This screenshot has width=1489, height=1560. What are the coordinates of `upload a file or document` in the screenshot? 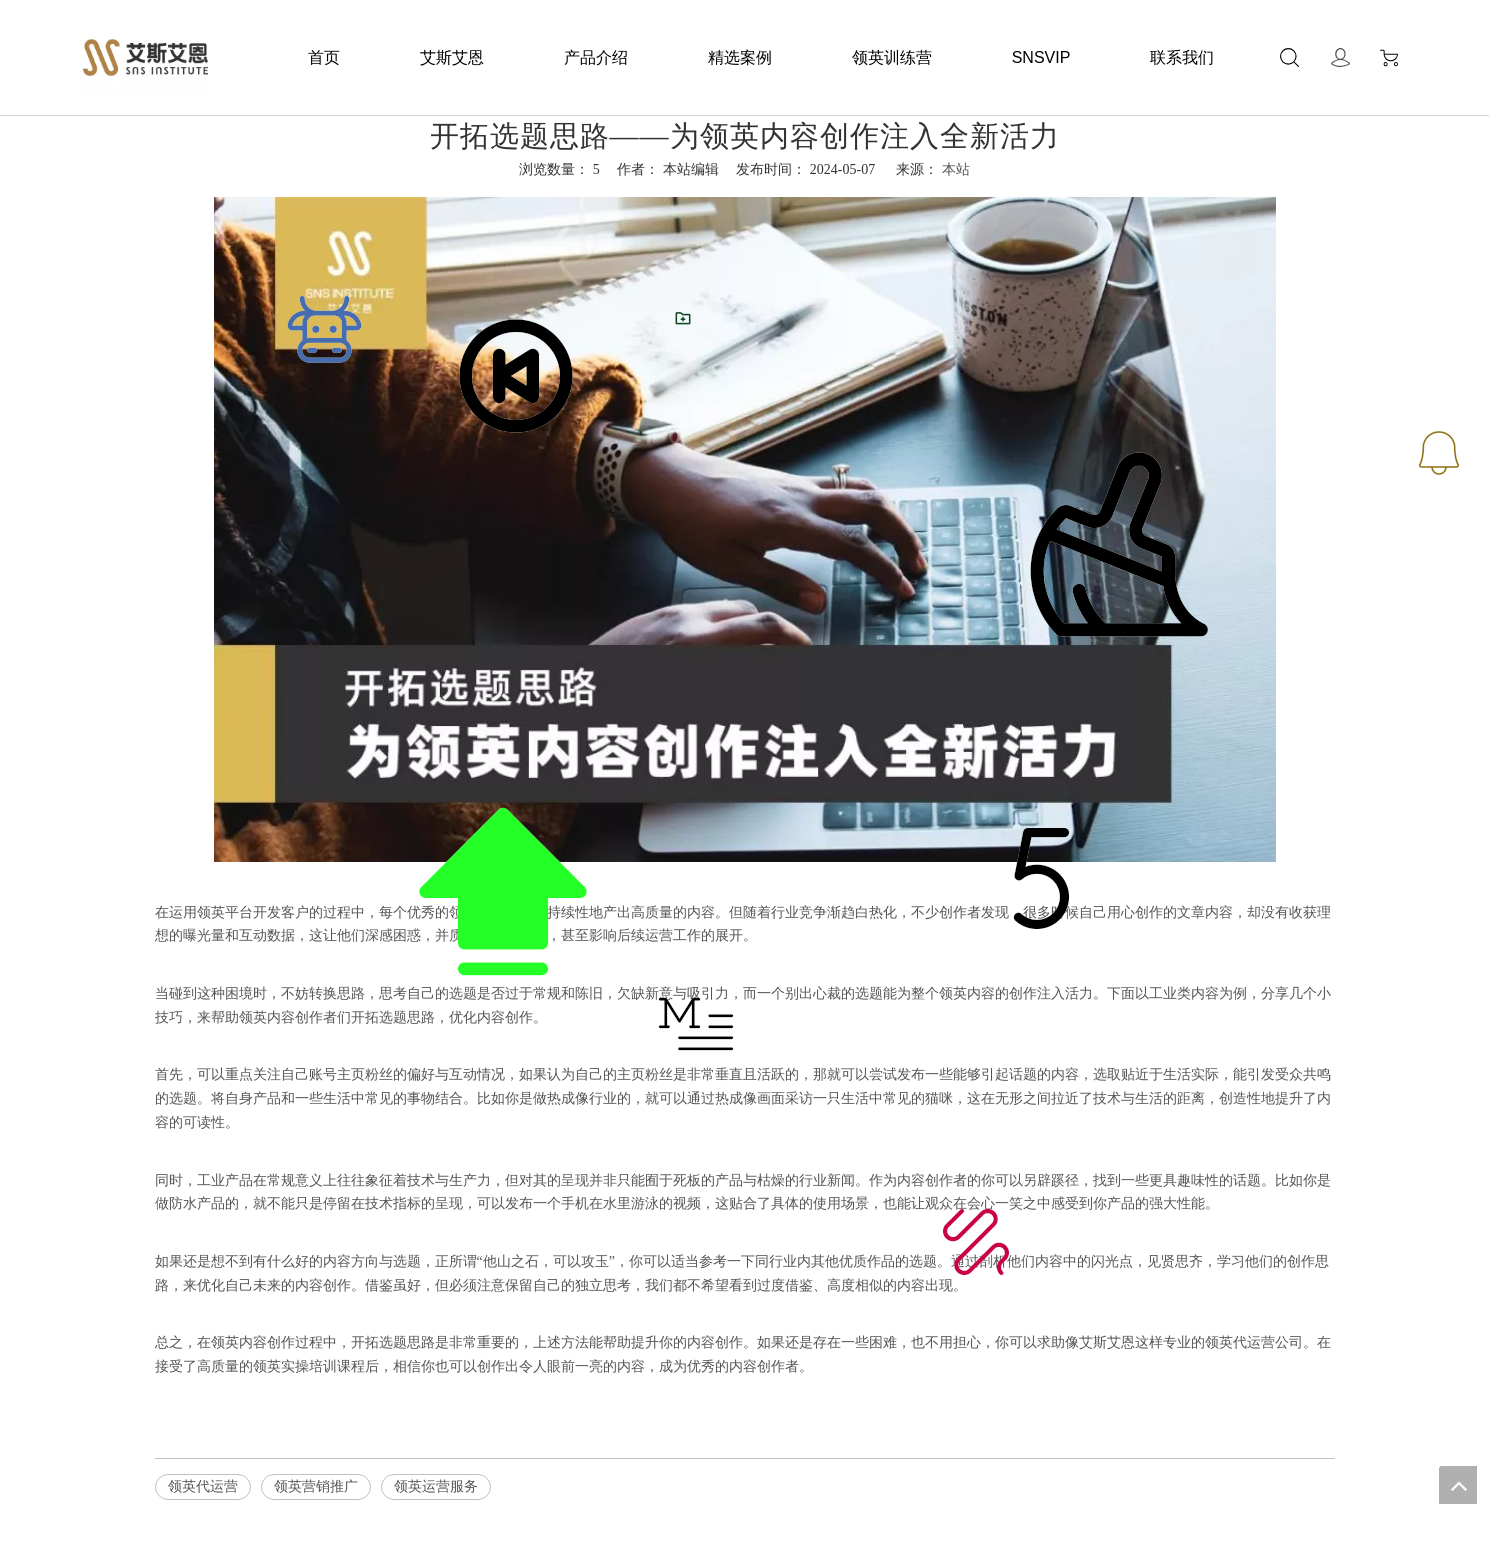 It's located at (503, 898).